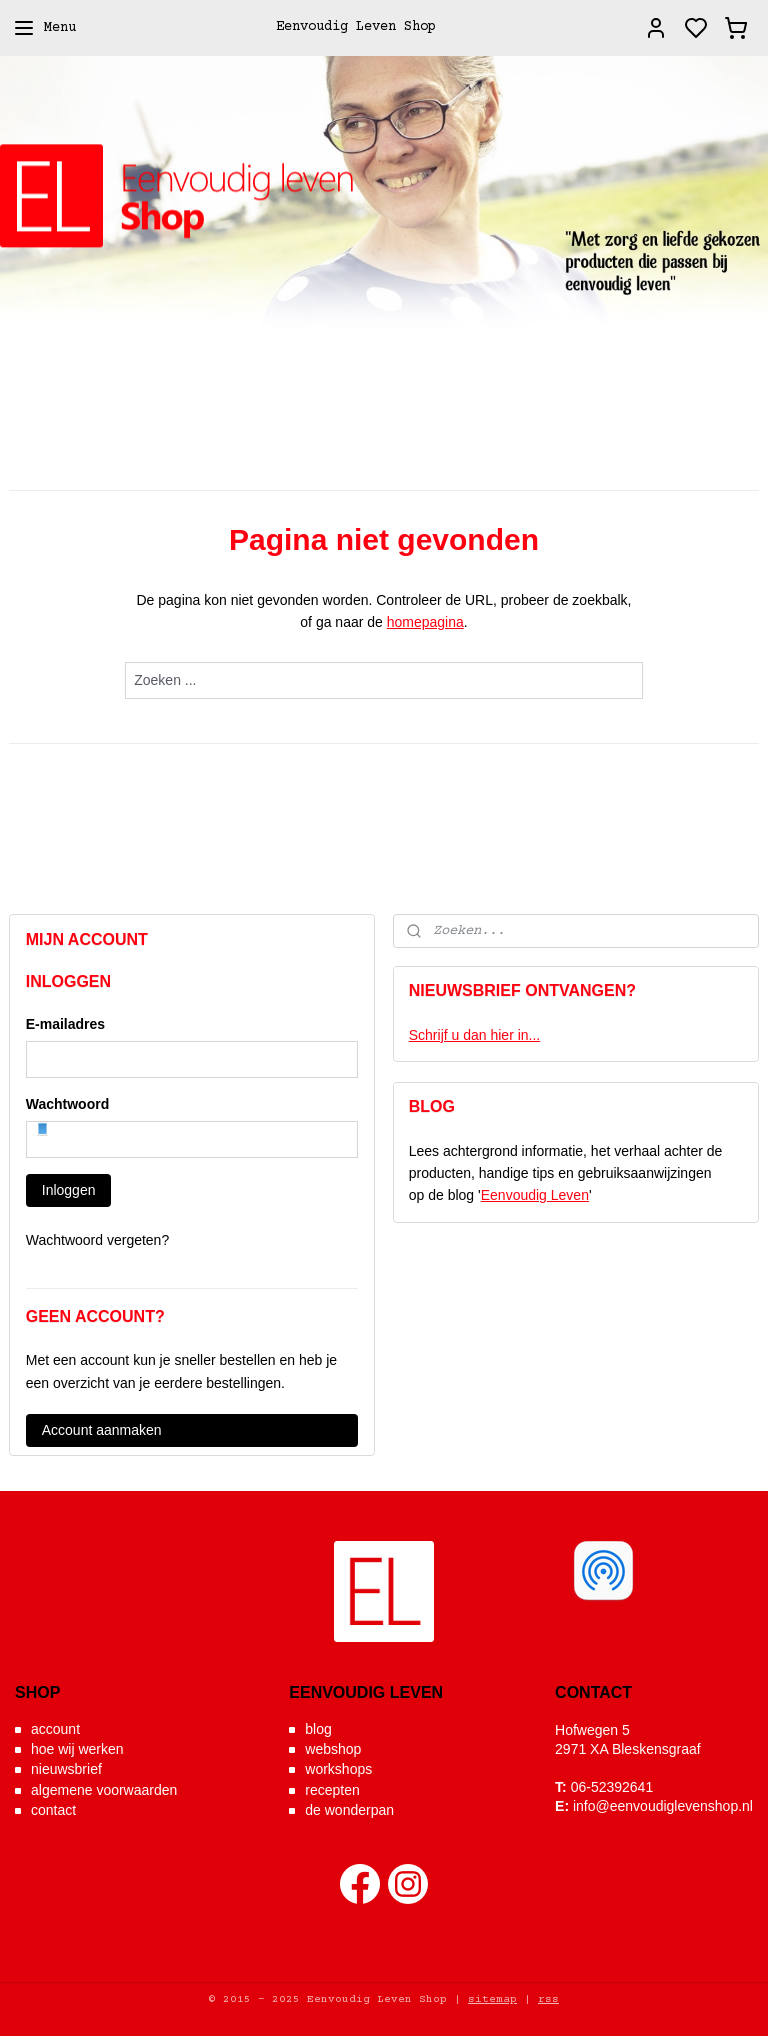  Describe the element at coordinates (603, 1570) in the screenshot. I see `share files wirelessly with nearby Apple devices` at that location.